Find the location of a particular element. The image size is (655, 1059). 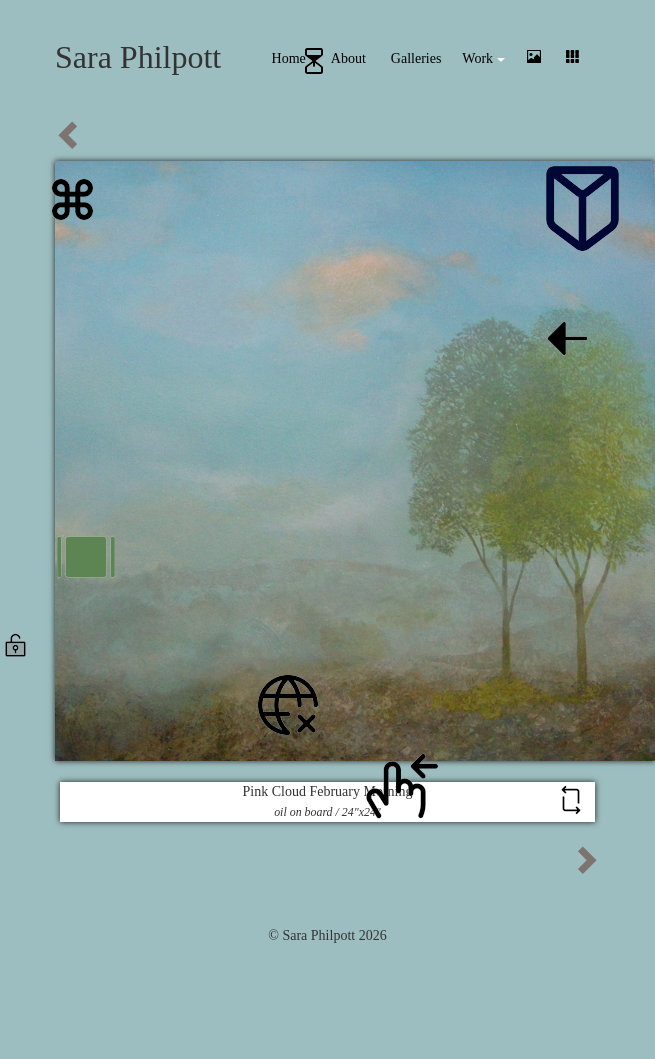

go back to the previous screen is located at coordinates (567, 338).